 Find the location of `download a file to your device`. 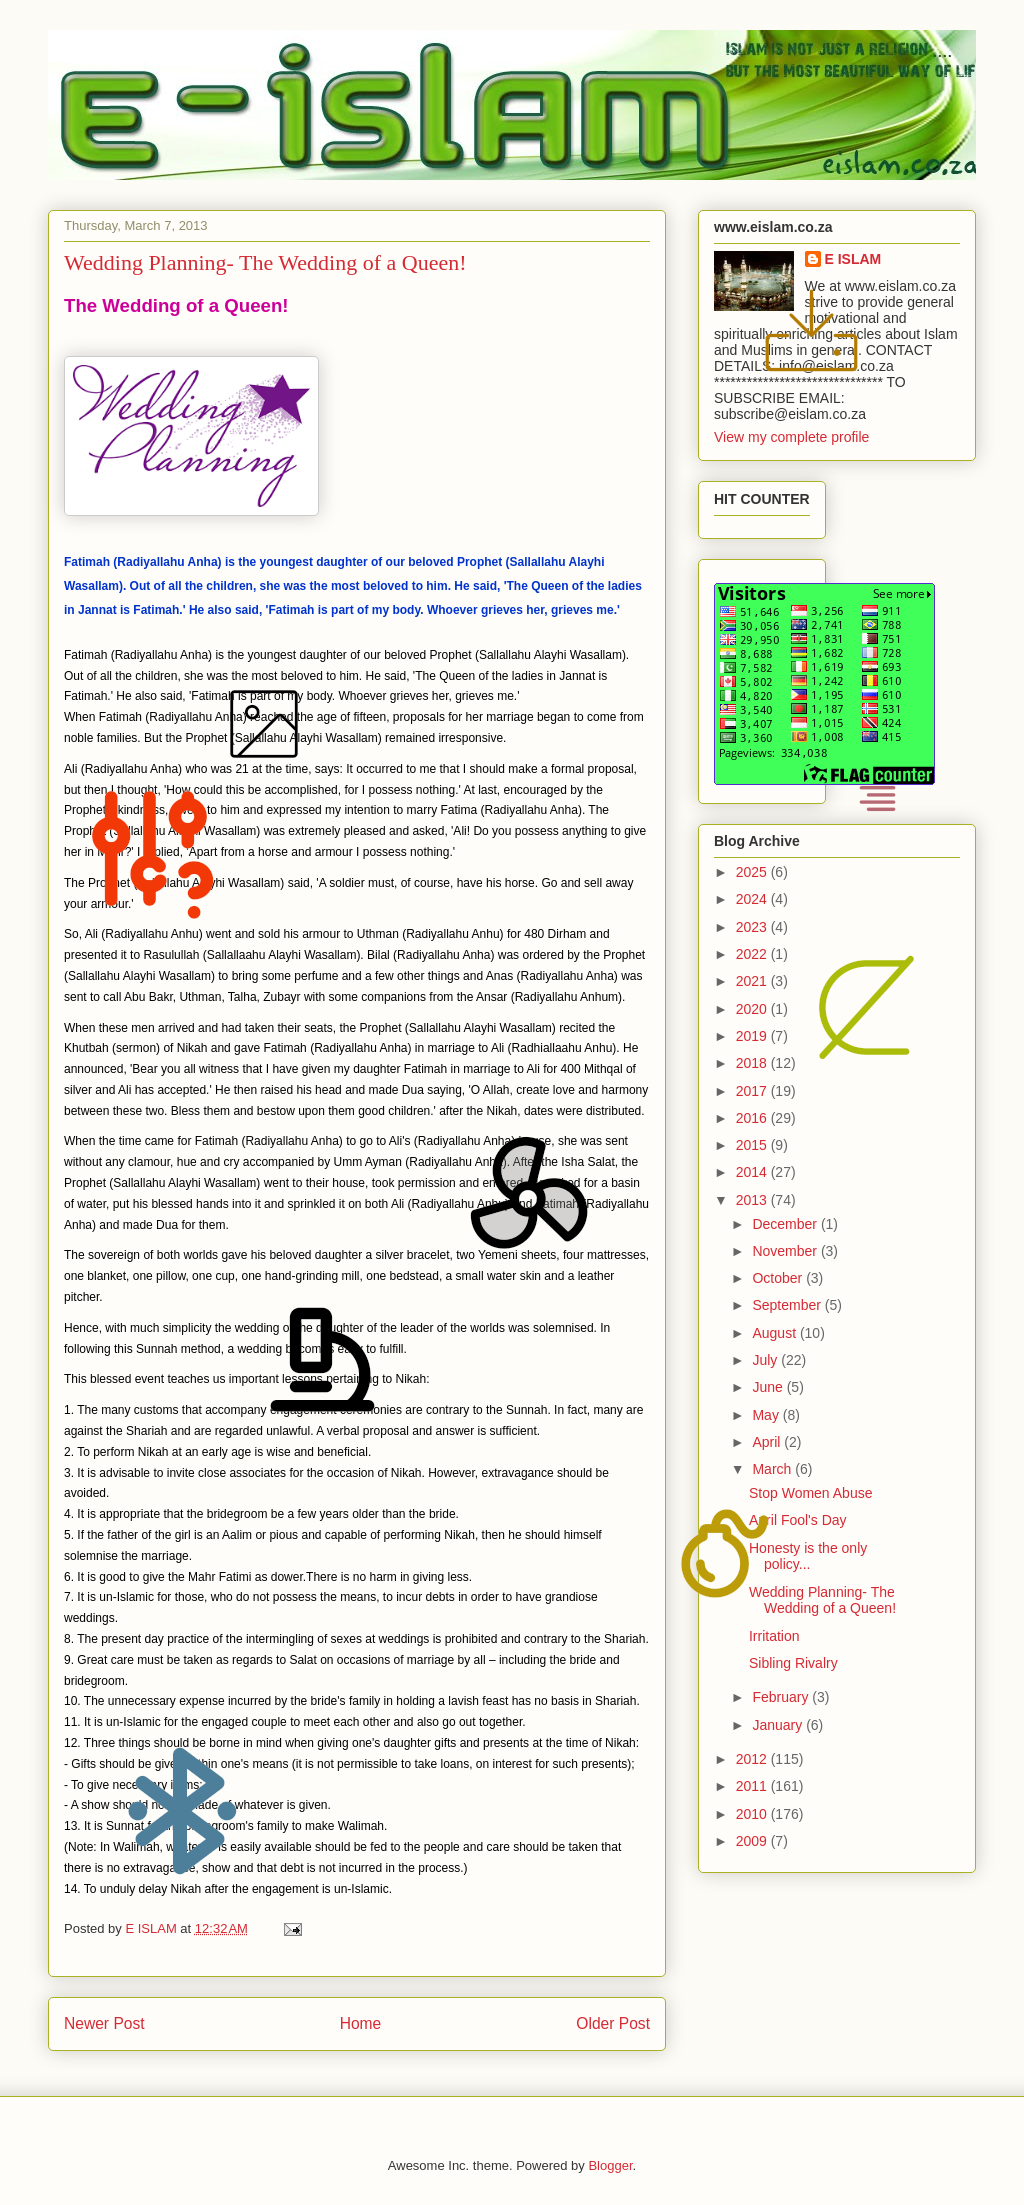

download a file to your device is located at coordinates (811, 335).